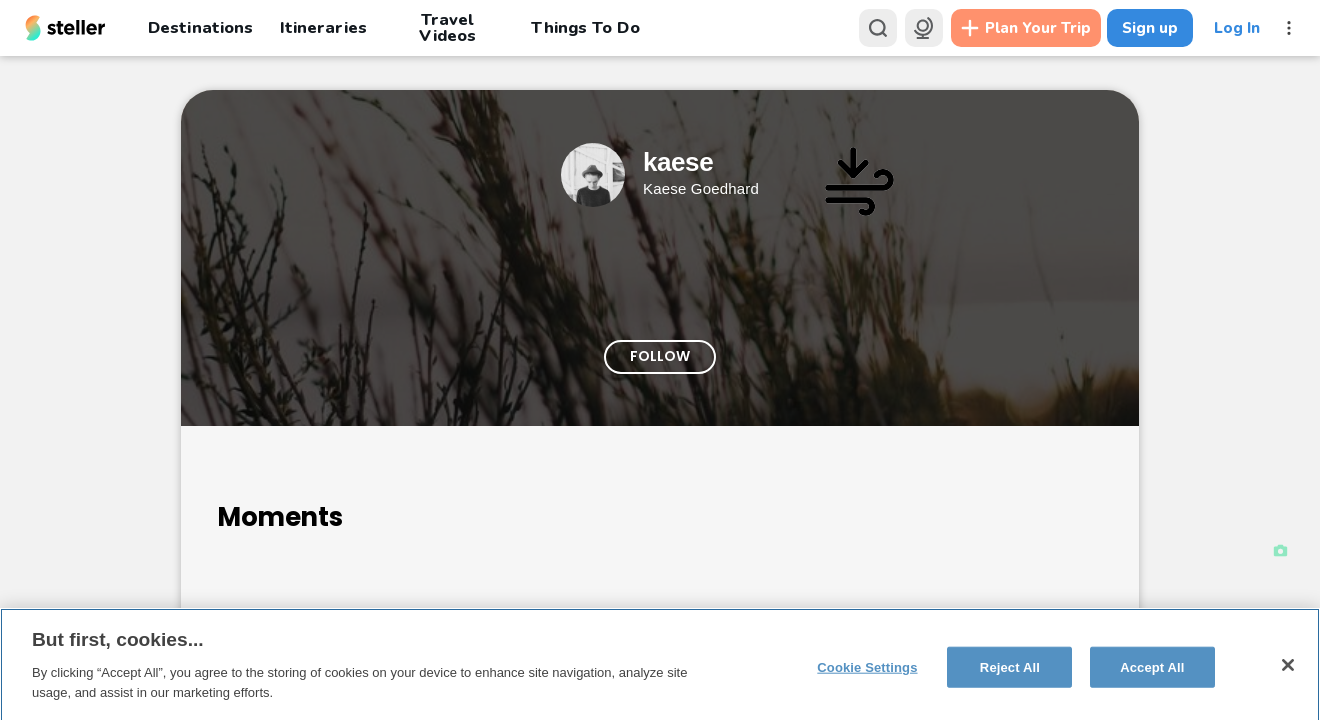  Describe the element at coordinates (859, 181) in the screenshot. I see `indicates wind direction moving downward` at that location.